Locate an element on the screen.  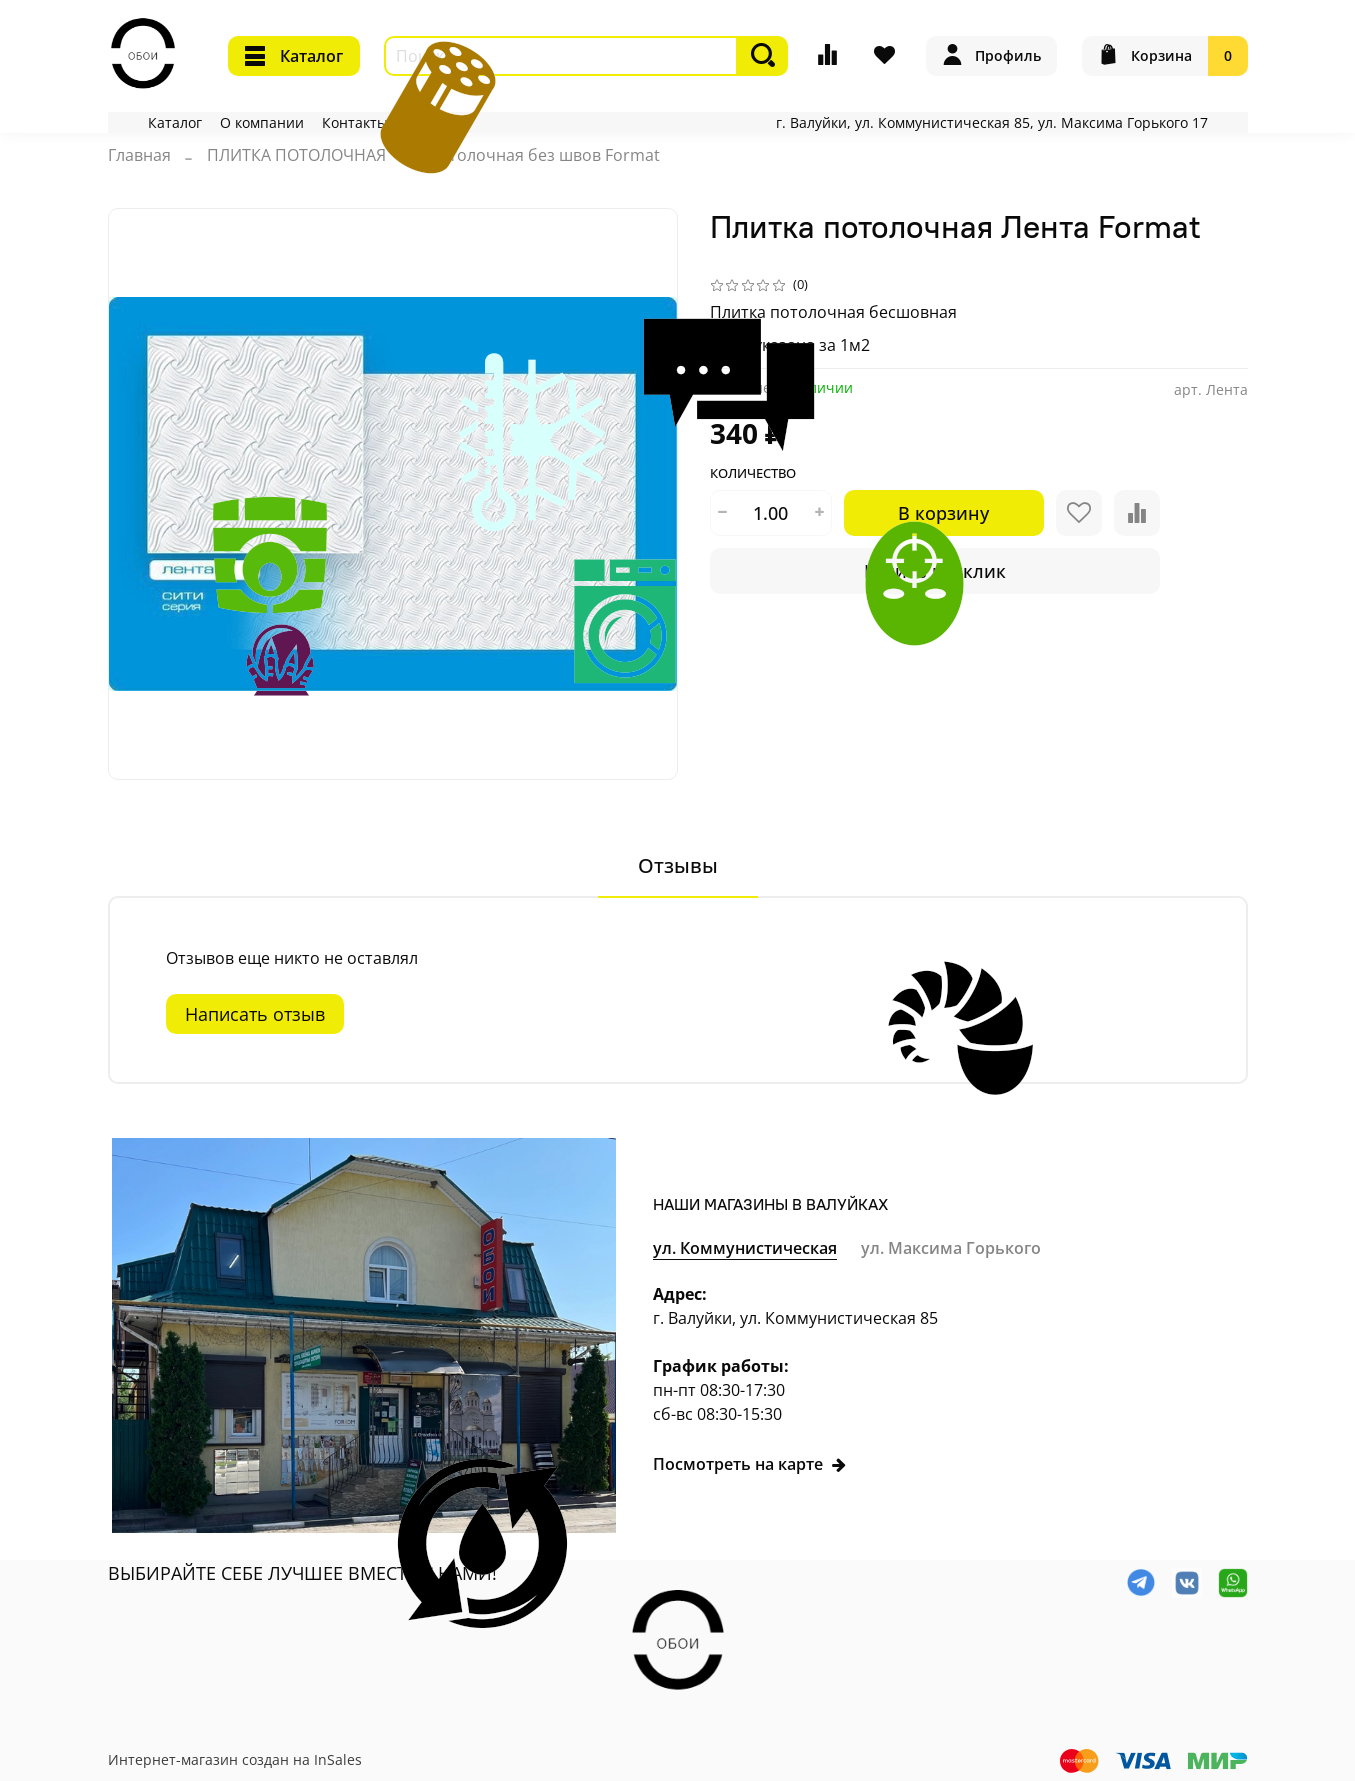
view dragon companion or pet status is located at coordinates (281, 658).